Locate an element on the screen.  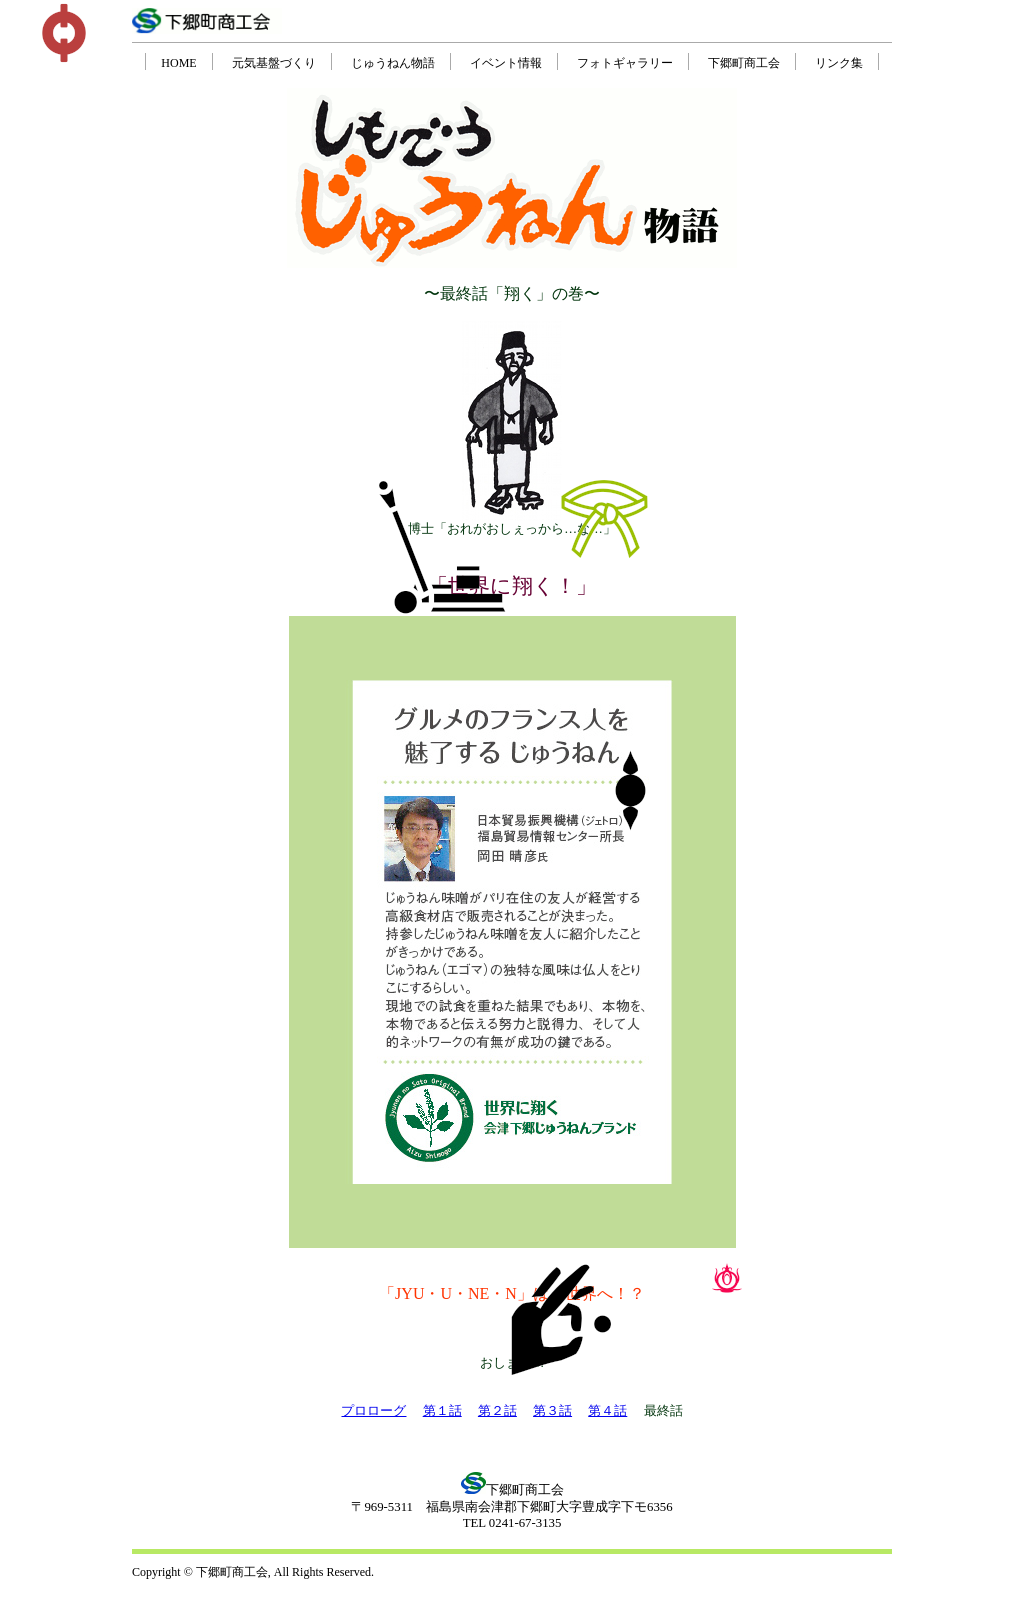
access floor cleaning or maintenance tools is located at coordinates (445, 545).